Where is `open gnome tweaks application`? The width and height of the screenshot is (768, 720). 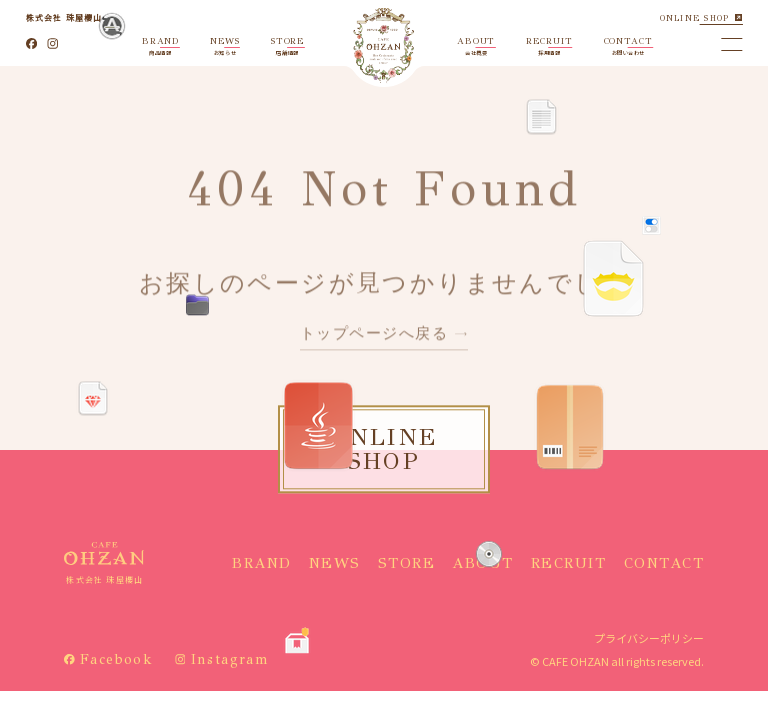 open gnome tweaks application is located at coordinates (651, 225).